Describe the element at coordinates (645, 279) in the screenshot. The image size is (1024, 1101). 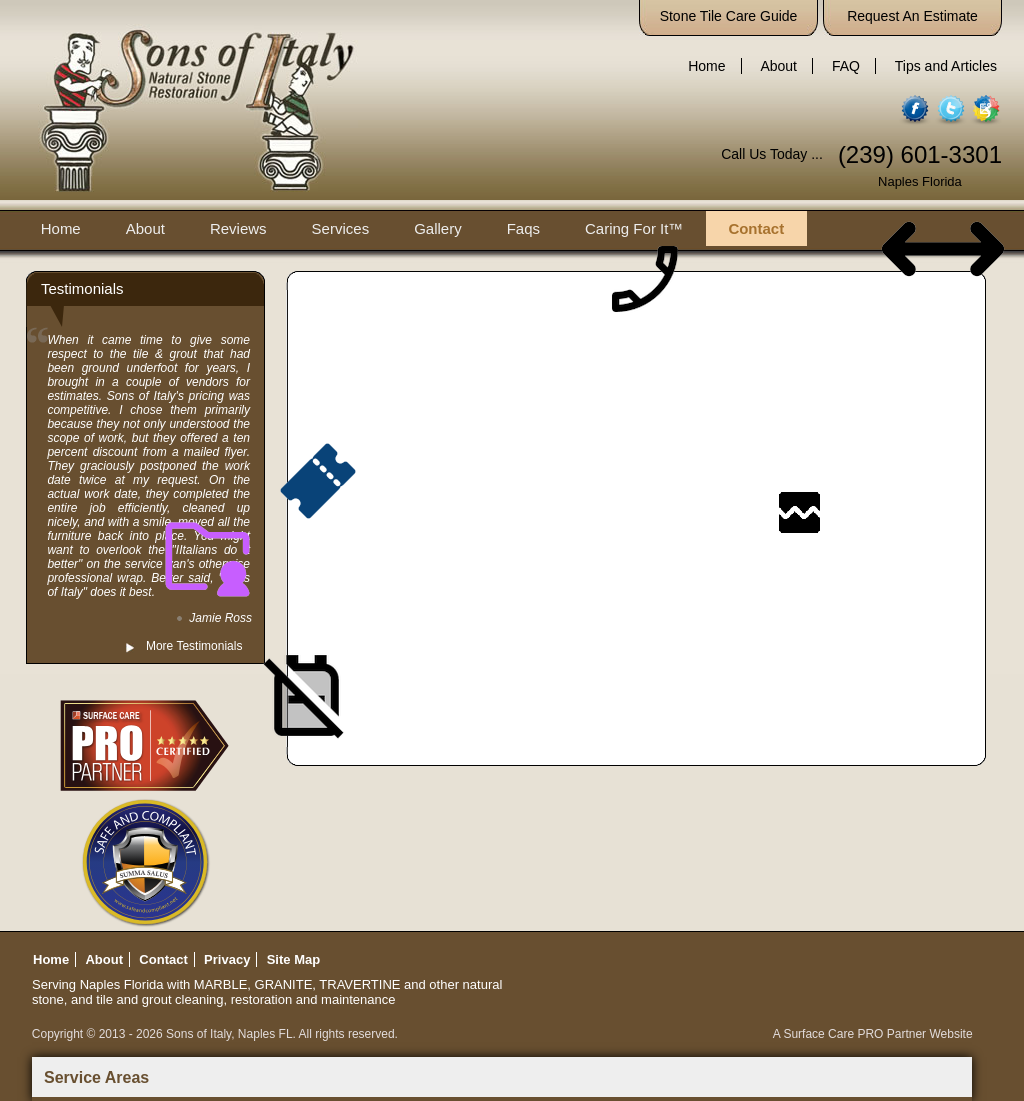
I see `make a phone call` at that location.